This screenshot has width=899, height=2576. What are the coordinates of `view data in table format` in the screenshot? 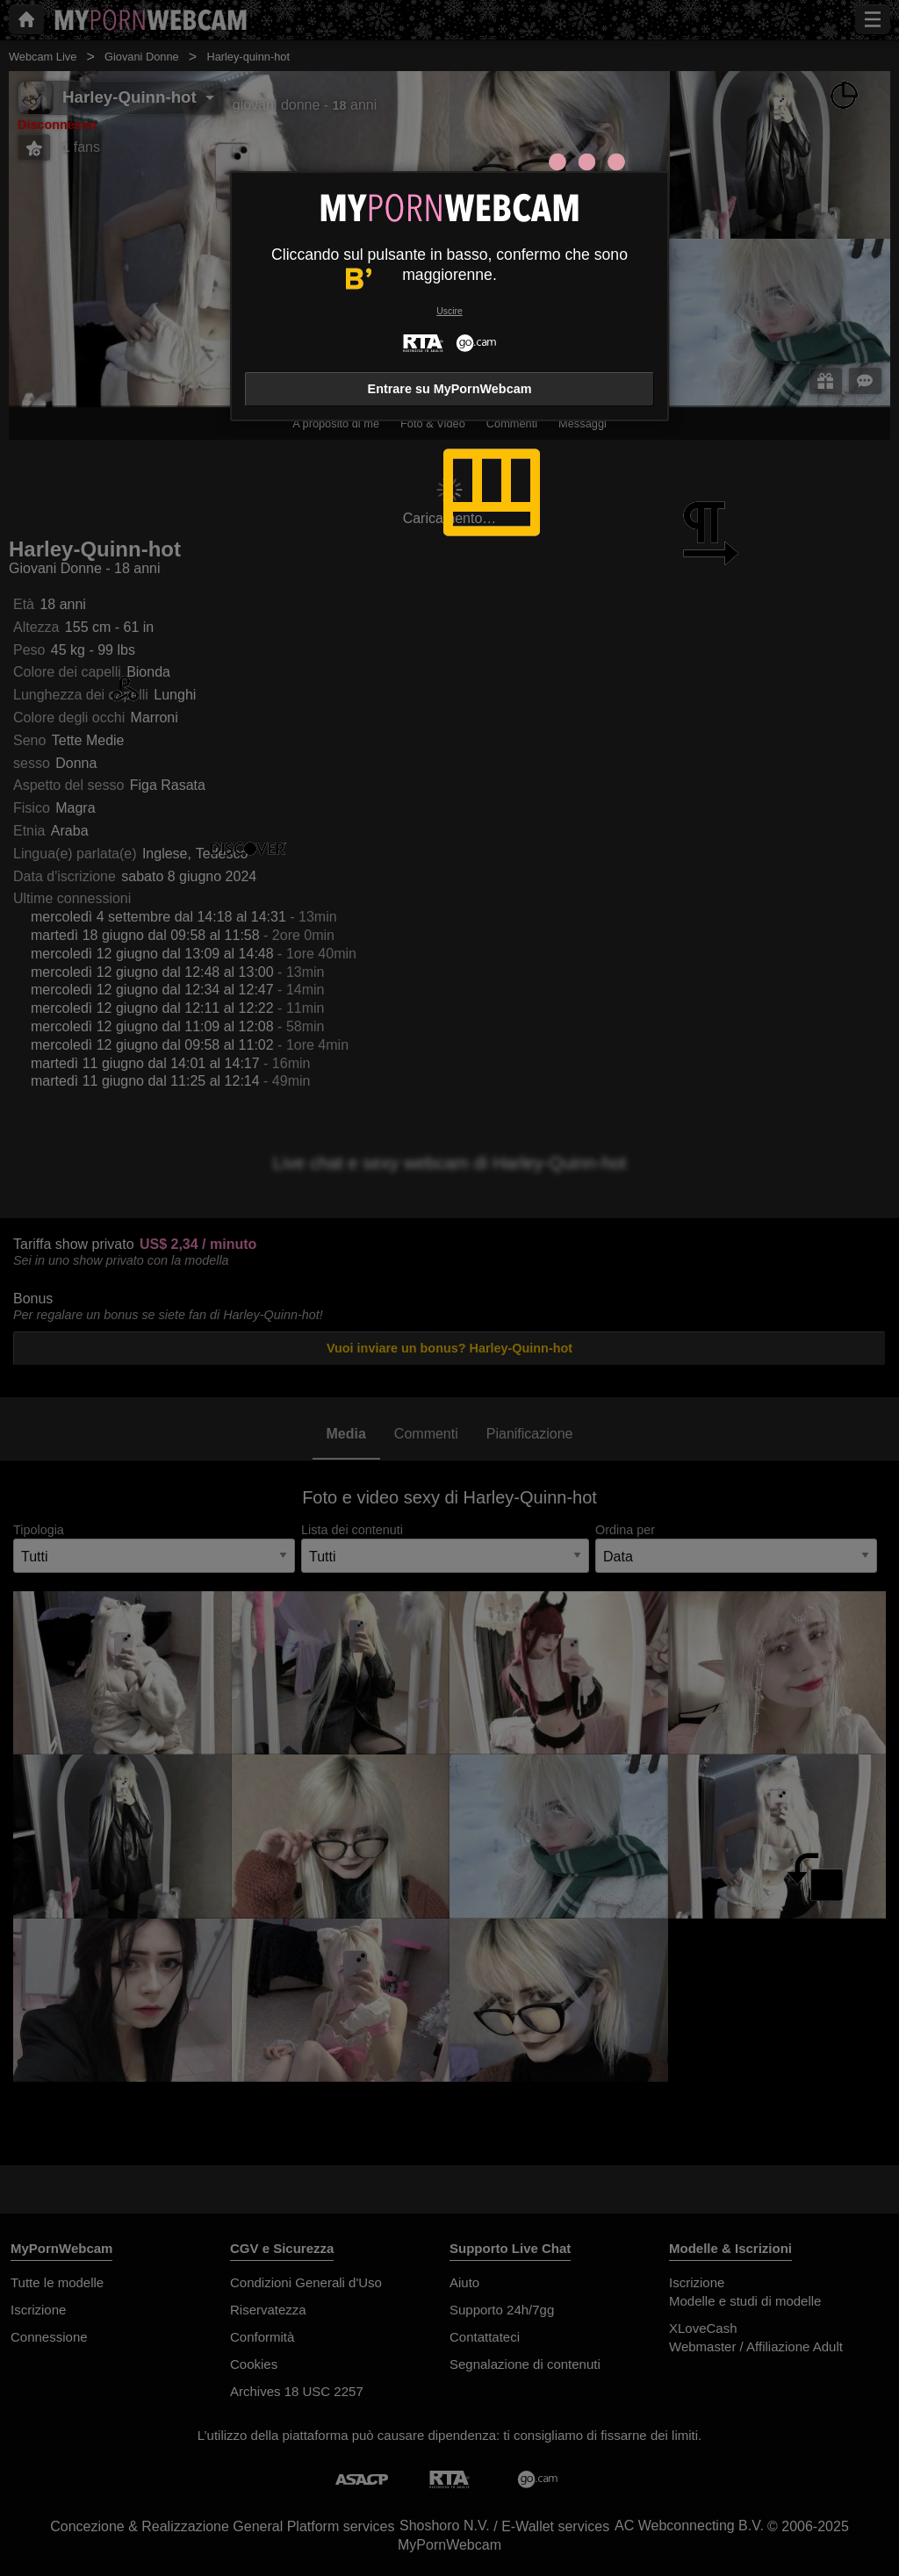 It's located at (492, 492).